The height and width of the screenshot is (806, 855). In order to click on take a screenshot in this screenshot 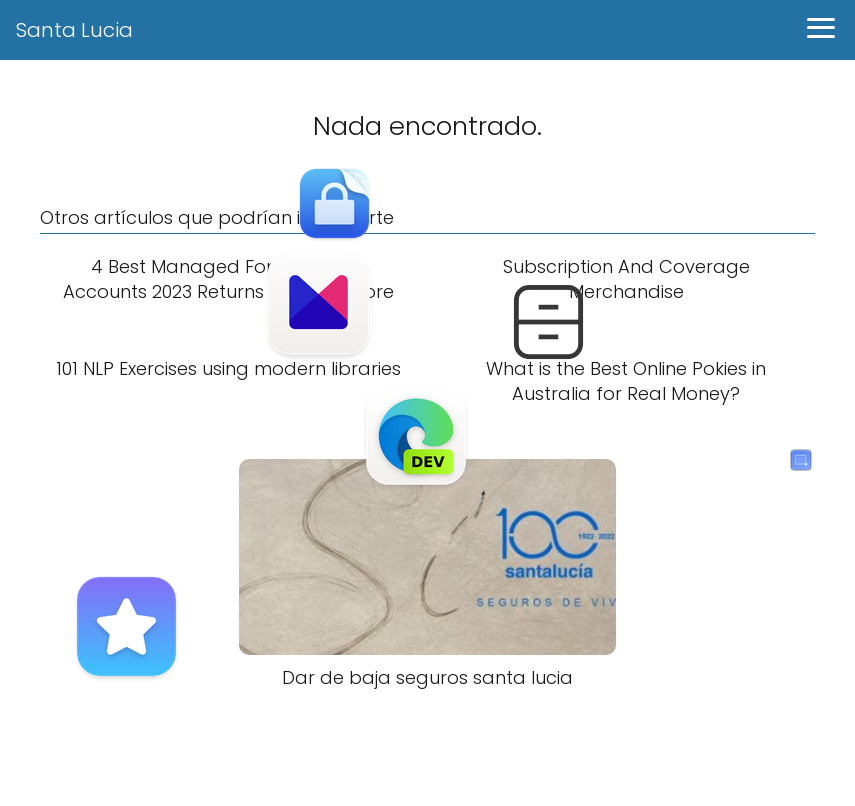, I will do `click(801, 460)`.